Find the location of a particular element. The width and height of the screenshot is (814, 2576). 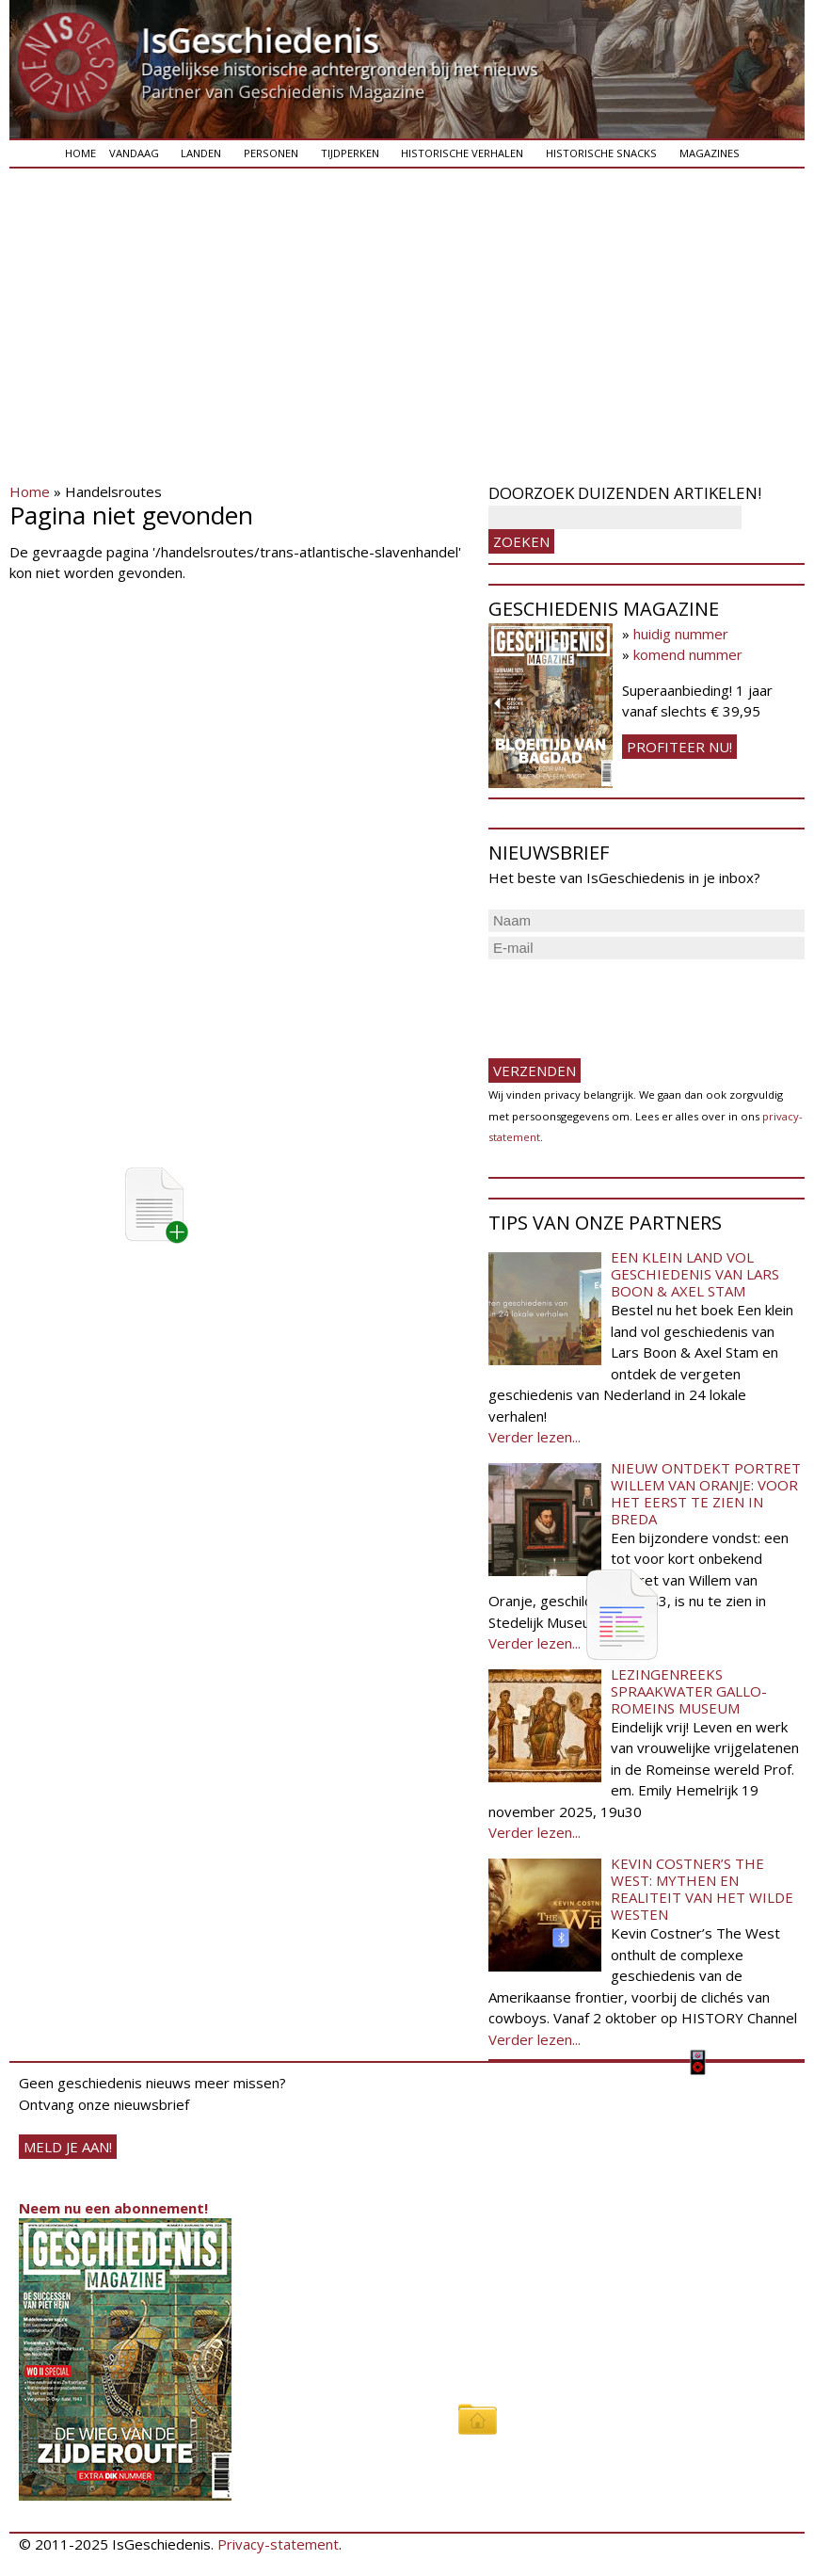

a script or code file is located at coordinates (622, 1615).